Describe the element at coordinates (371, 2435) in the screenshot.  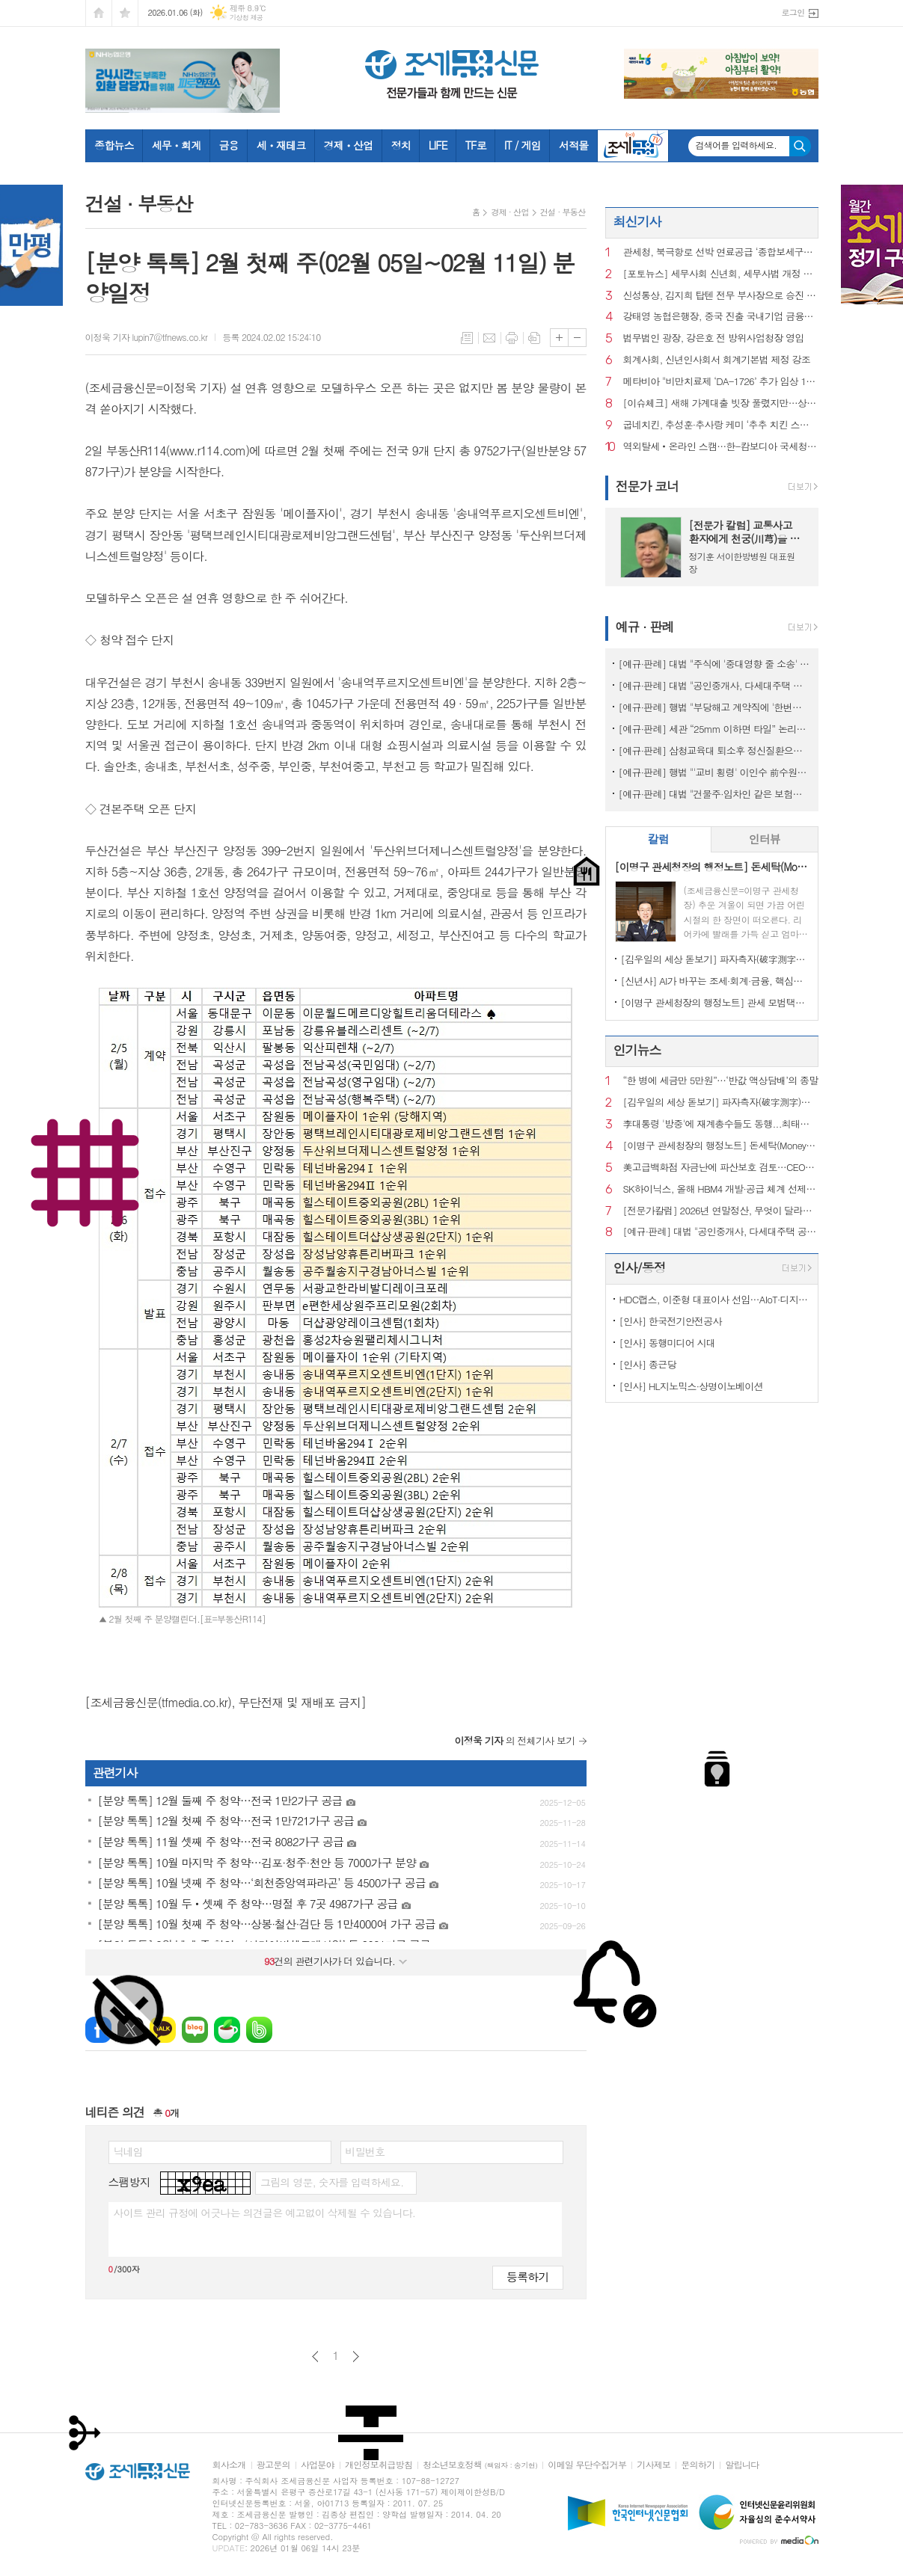
I see `apply strikethrough formatting to selected text` at that location.